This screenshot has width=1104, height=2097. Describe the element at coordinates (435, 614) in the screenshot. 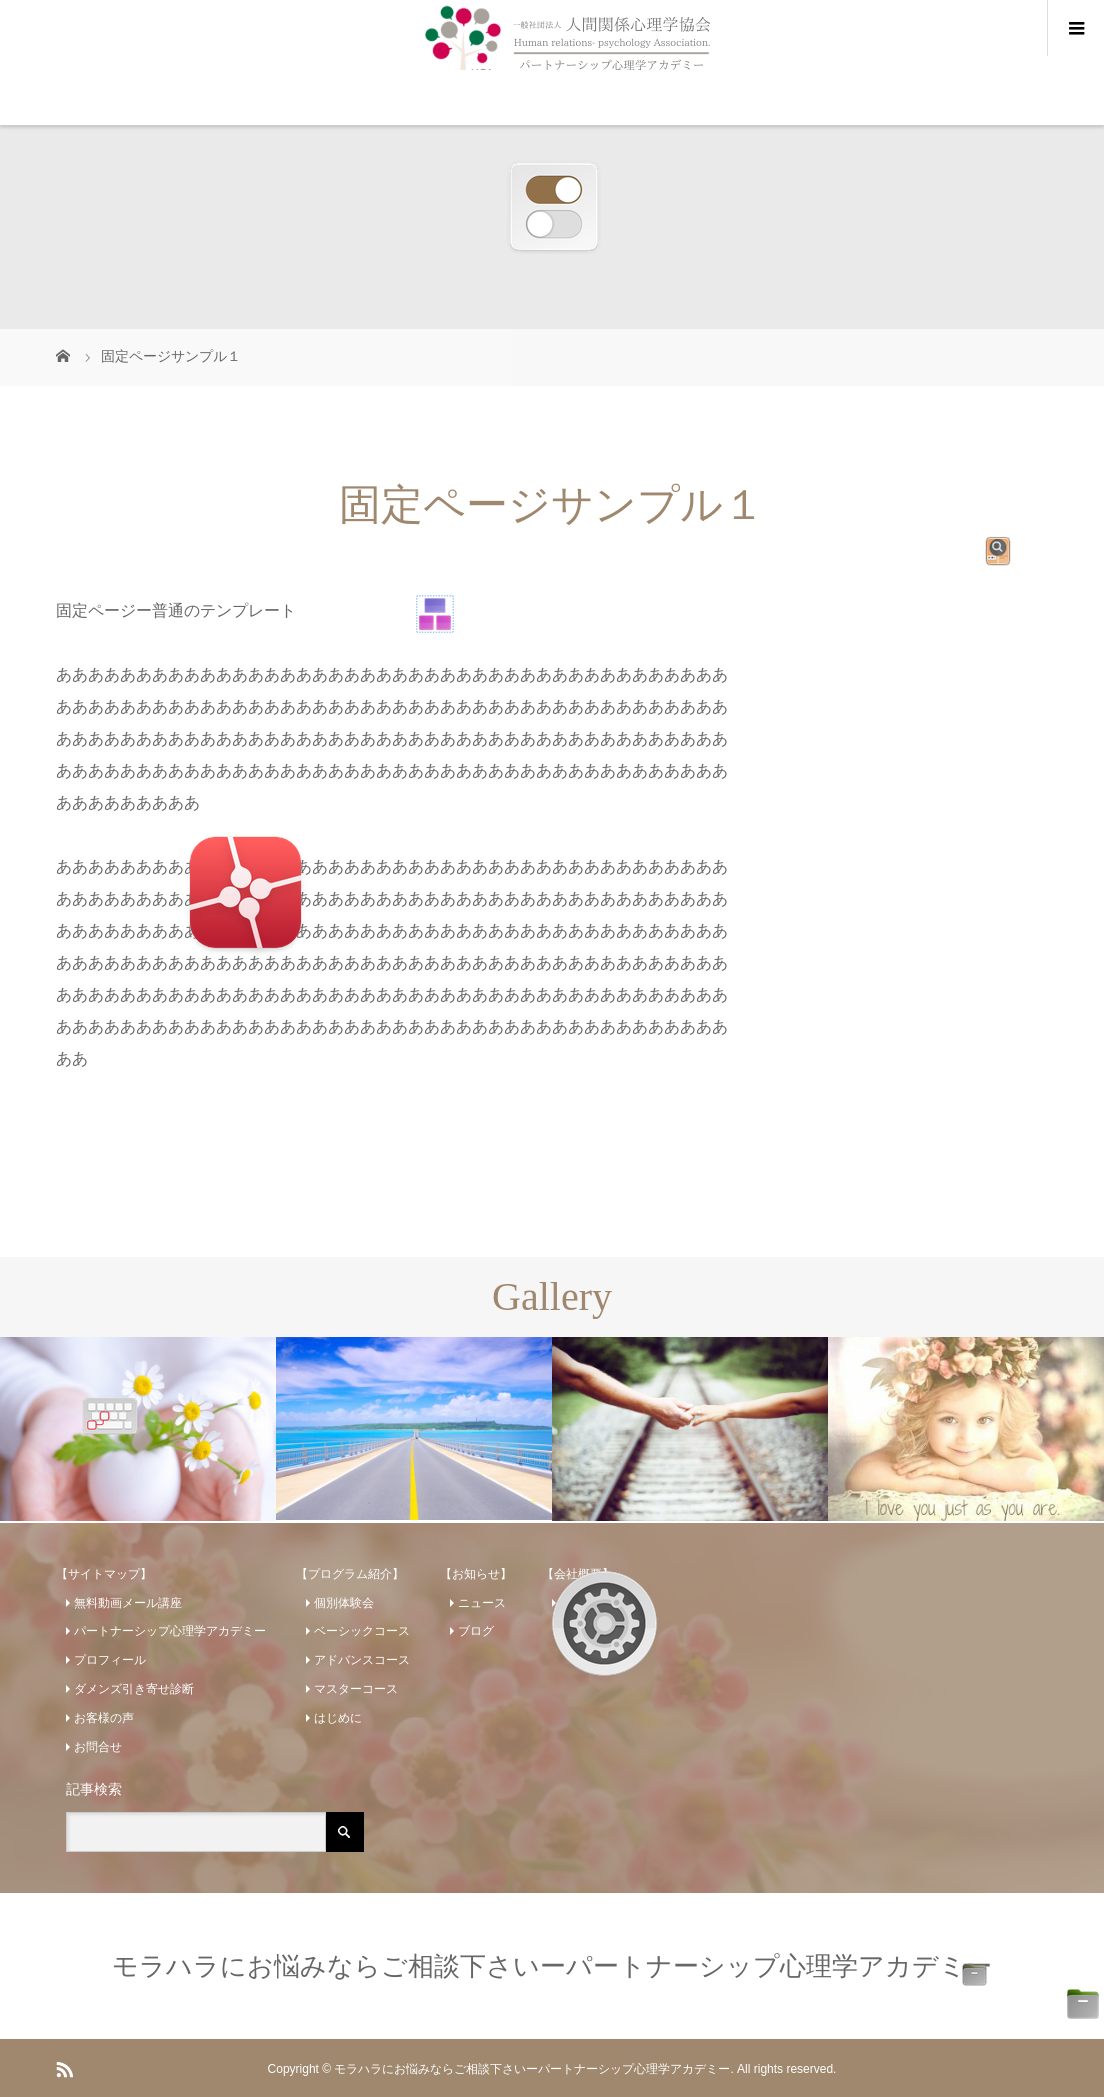

I see `select all items in the current view` at that location.